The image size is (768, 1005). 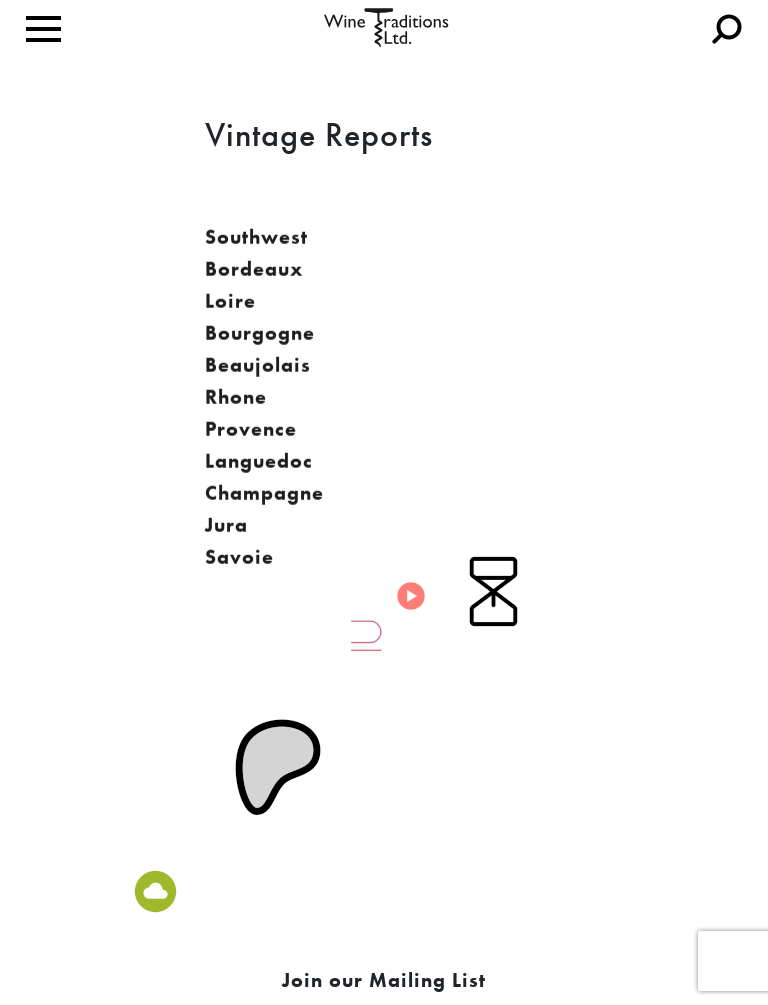 I want to click on link to patreon profile or support page, so click(x=274, y=765).